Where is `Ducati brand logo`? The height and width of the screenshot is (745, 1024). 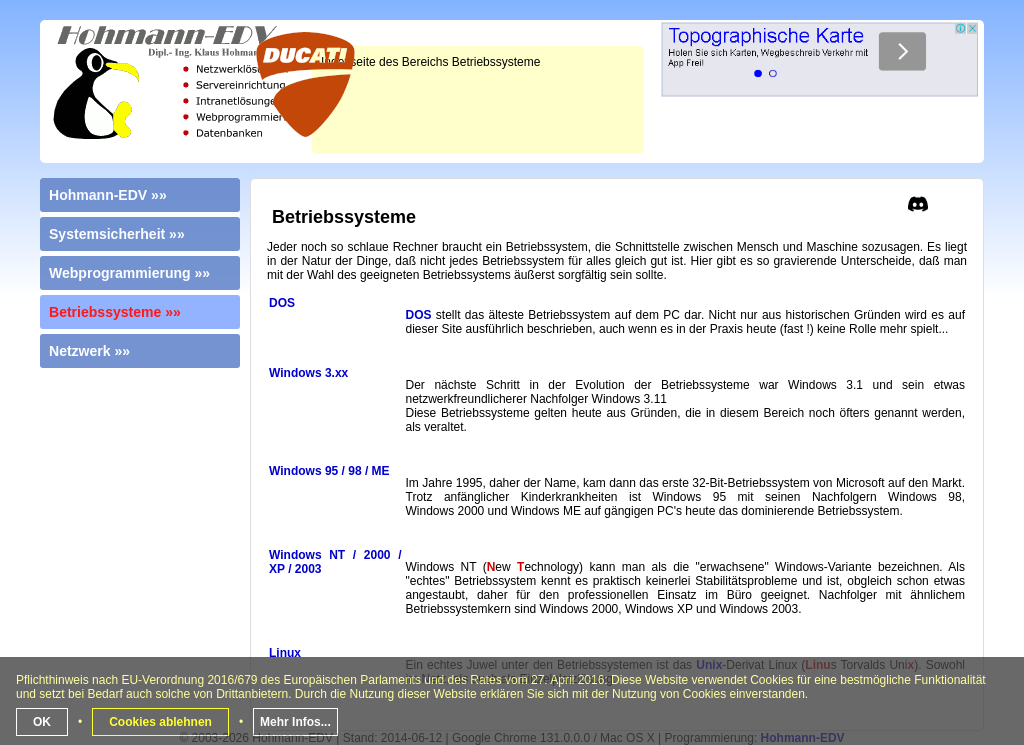
Ducati brand logo is located at coordinates (305, 84).